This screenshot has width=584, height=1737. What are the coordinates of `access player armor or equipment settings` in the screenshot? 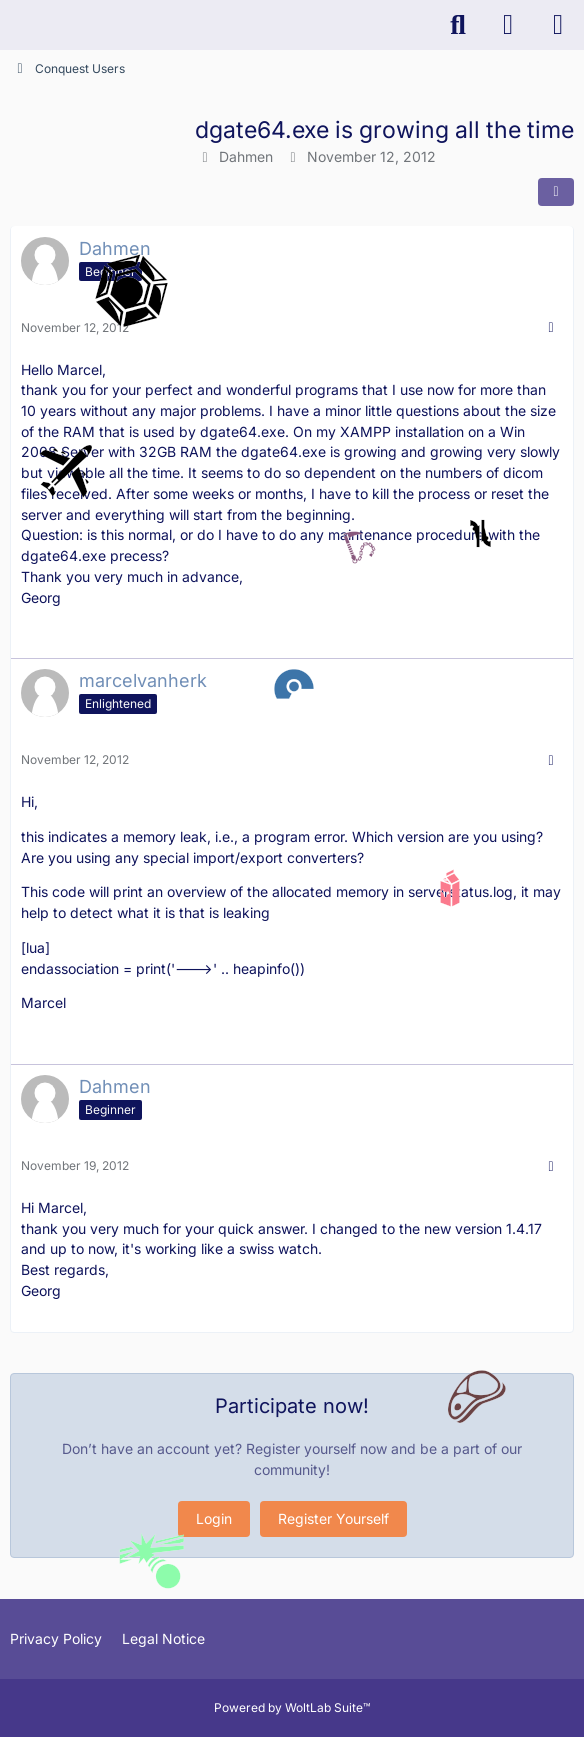 It's located at (294, 684).